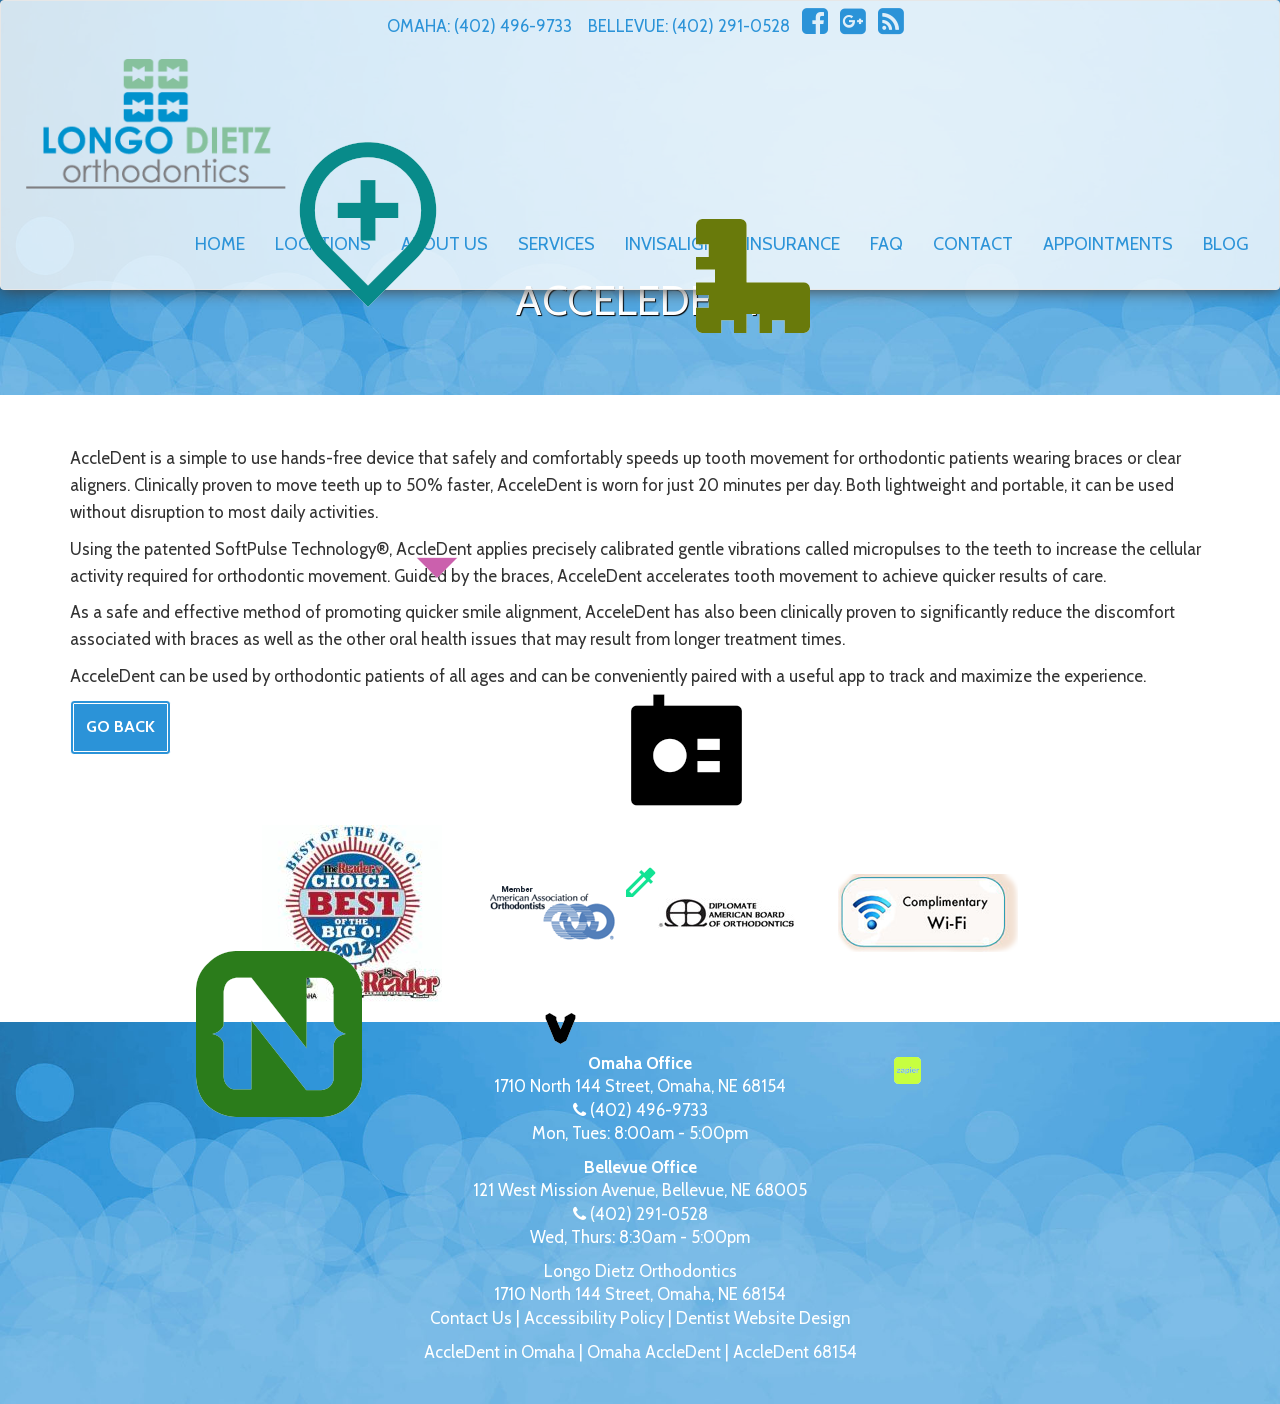 The width and height of the screenshot is (1280, 1404). What do you see at coordinates (437, 568) in the screenshot?
I see `expand a dropdown menu` at bounding box center [437, 568].